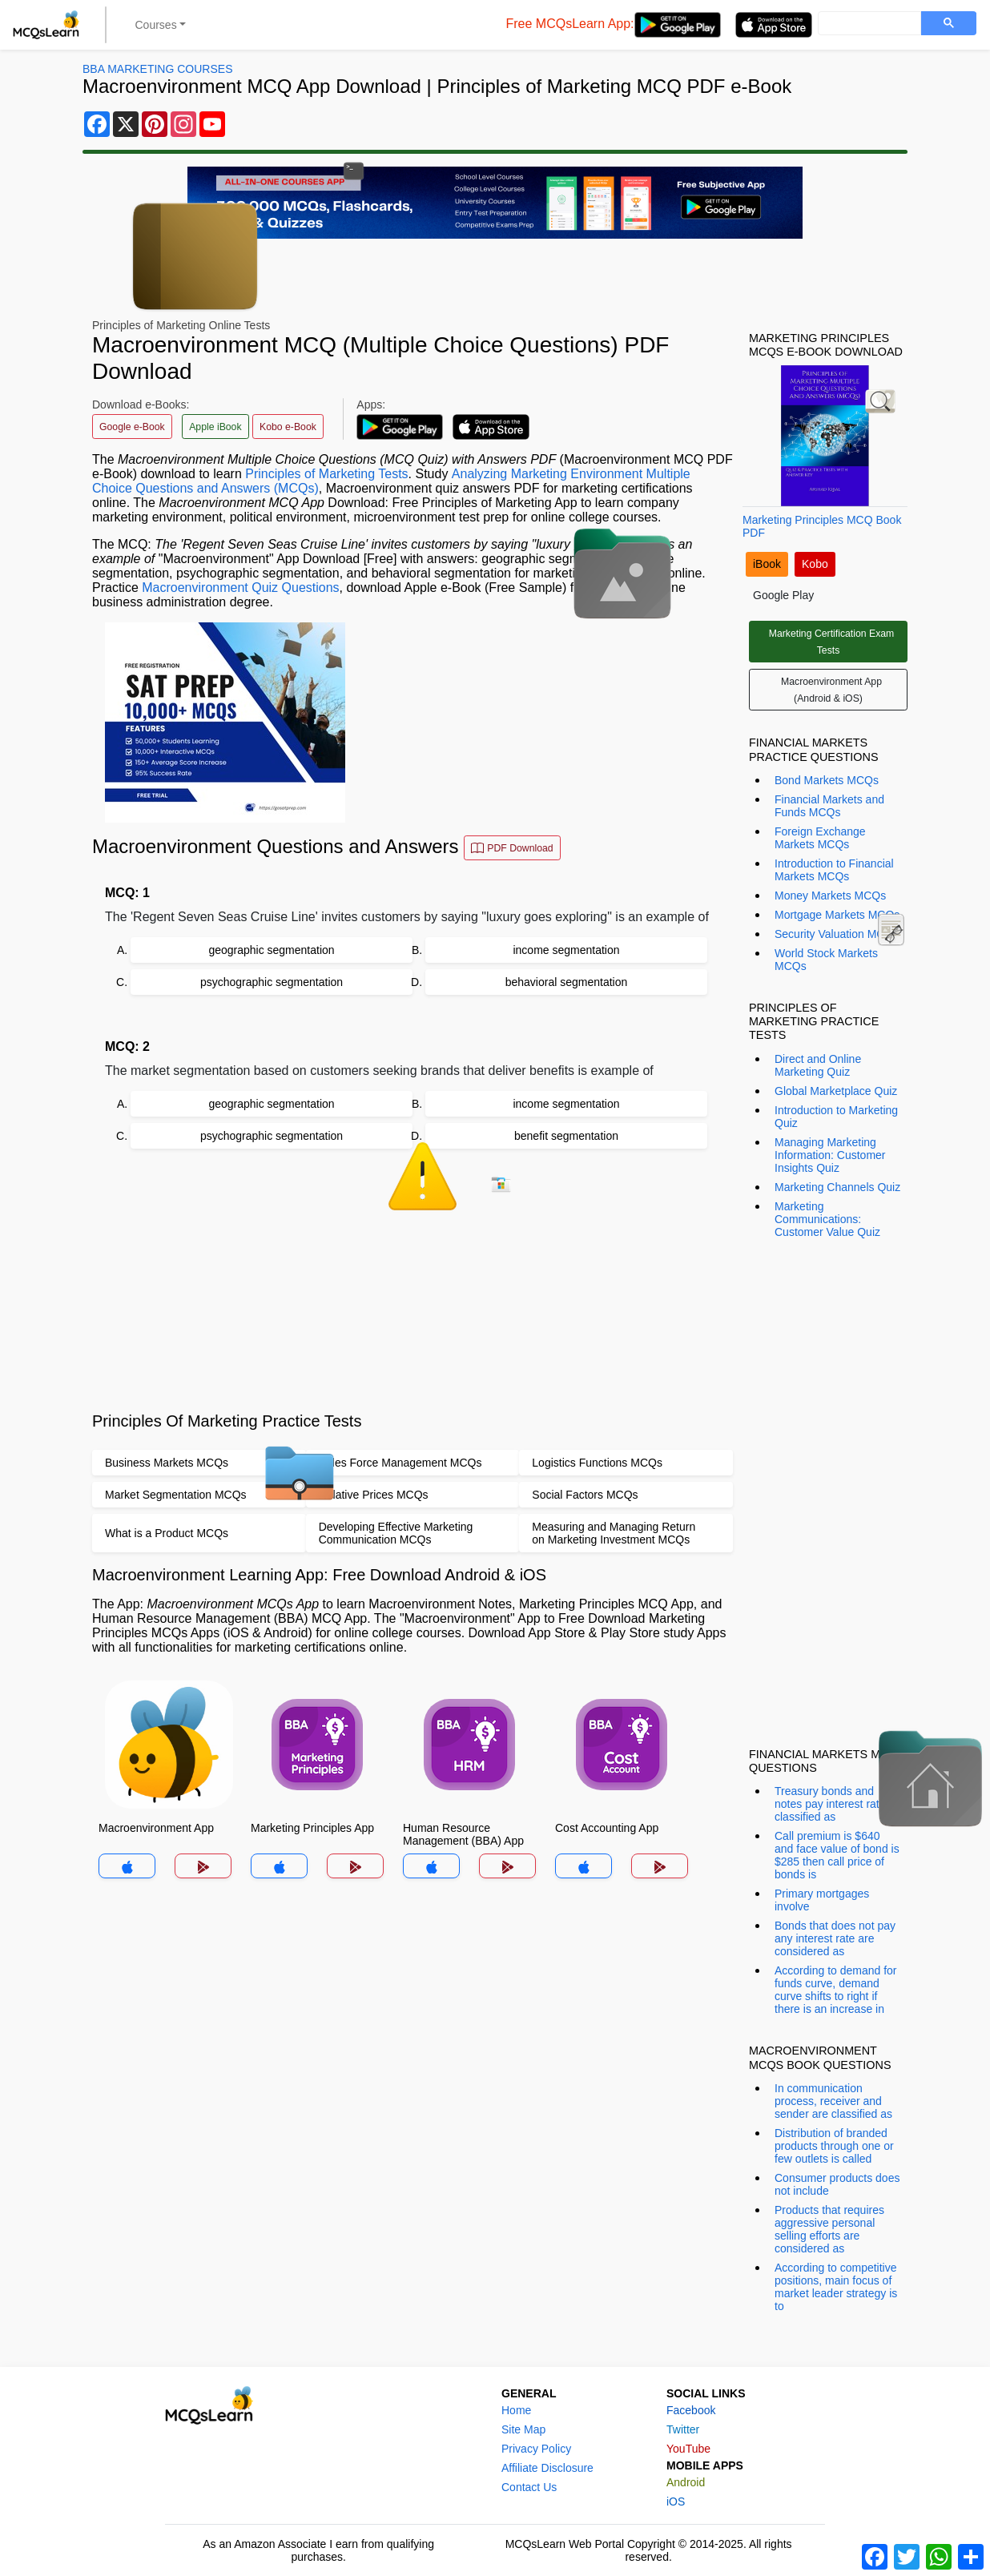 The height and width of the screenshot is (2576, 990). Describe the element at coordinates (501, 1185) in the screenshot. I see `open microsoft store downloads folder` at that location.